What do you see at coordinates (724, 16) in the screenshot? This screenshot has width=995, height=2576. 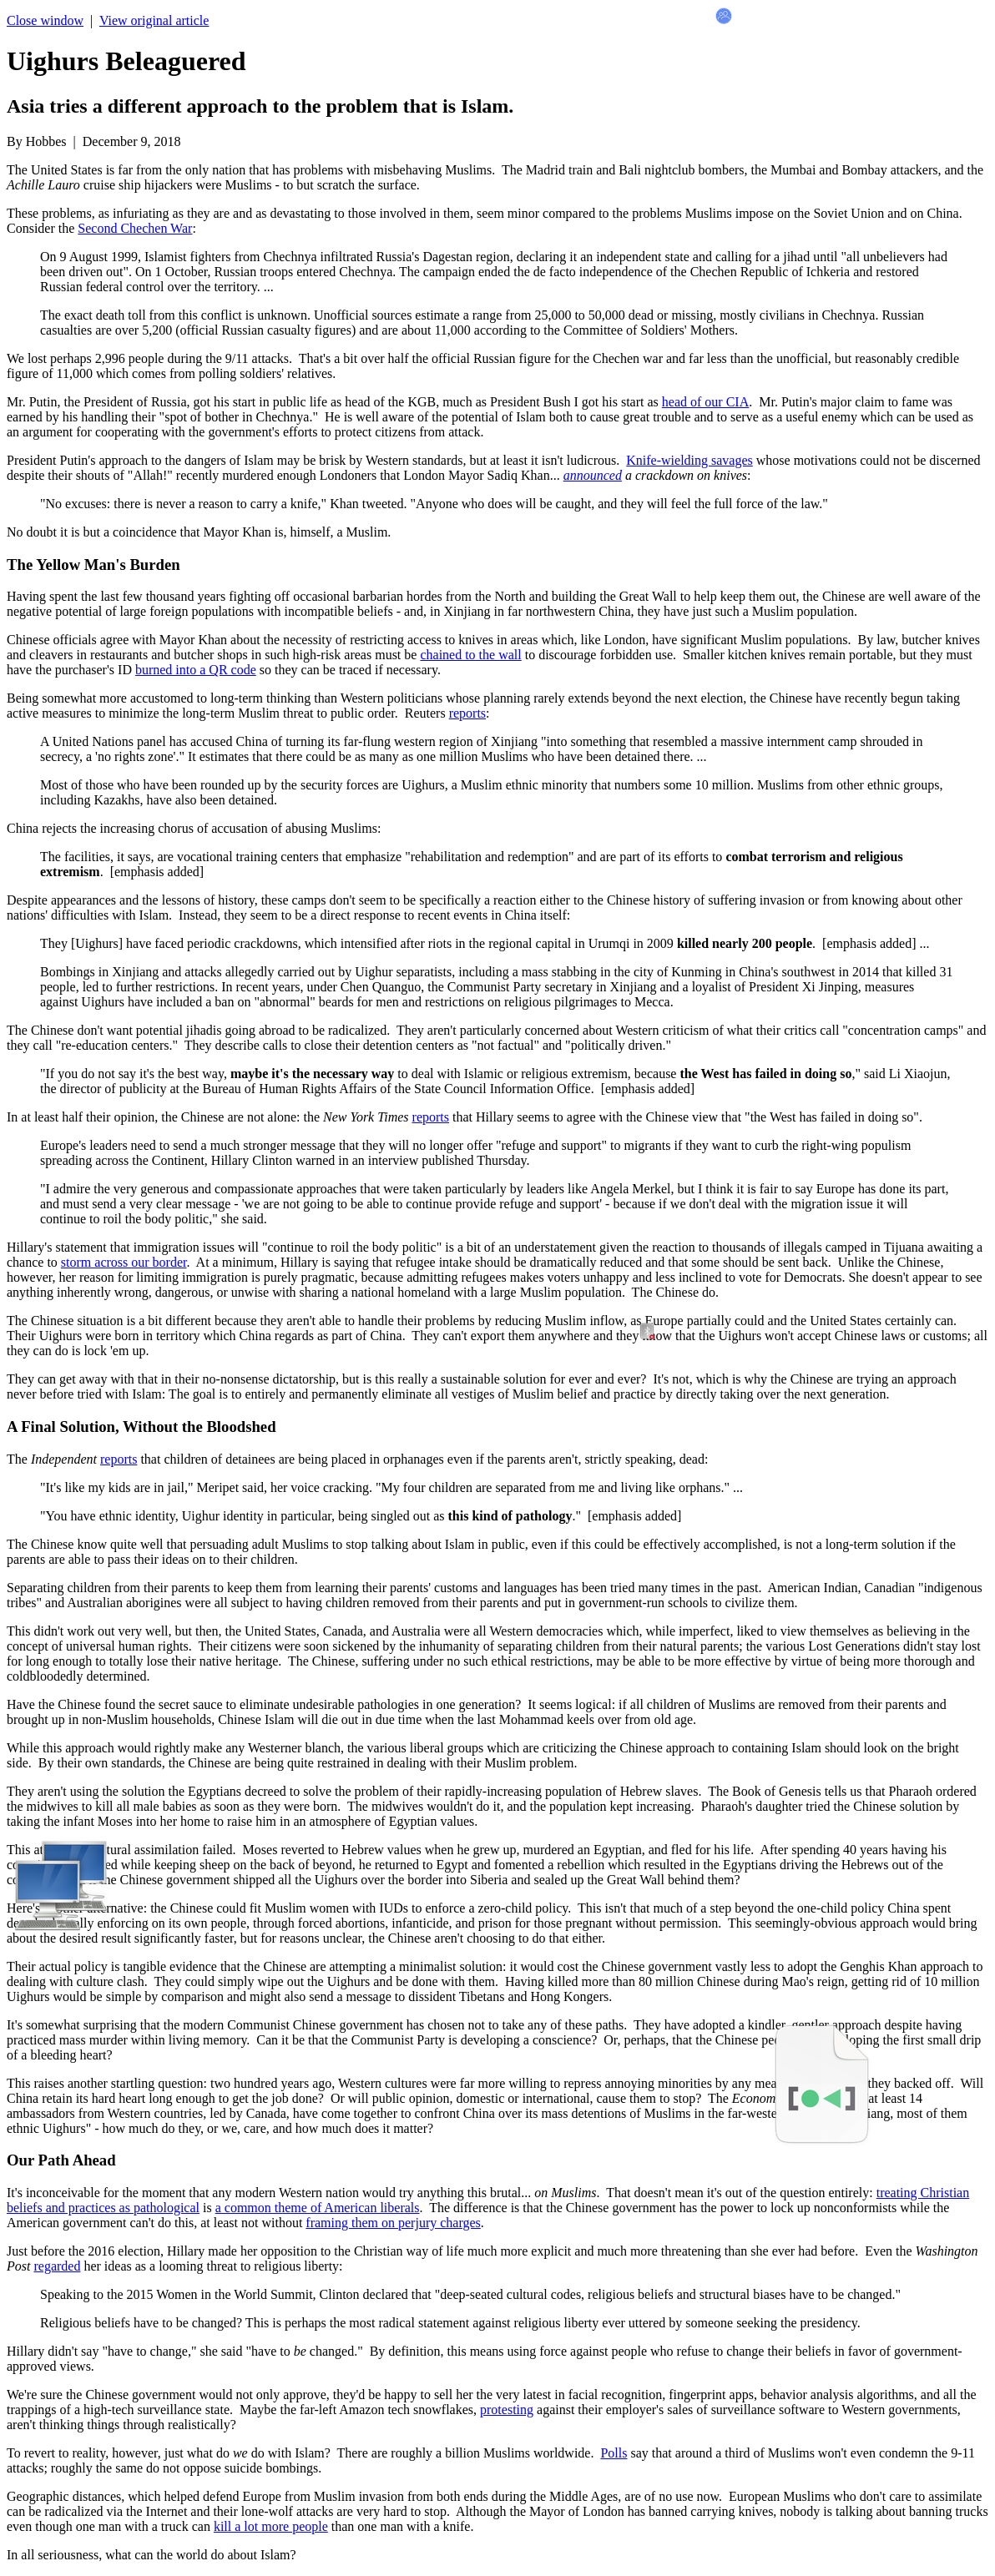 I see `access user account and personal settings` at bounding box center [724, 16].